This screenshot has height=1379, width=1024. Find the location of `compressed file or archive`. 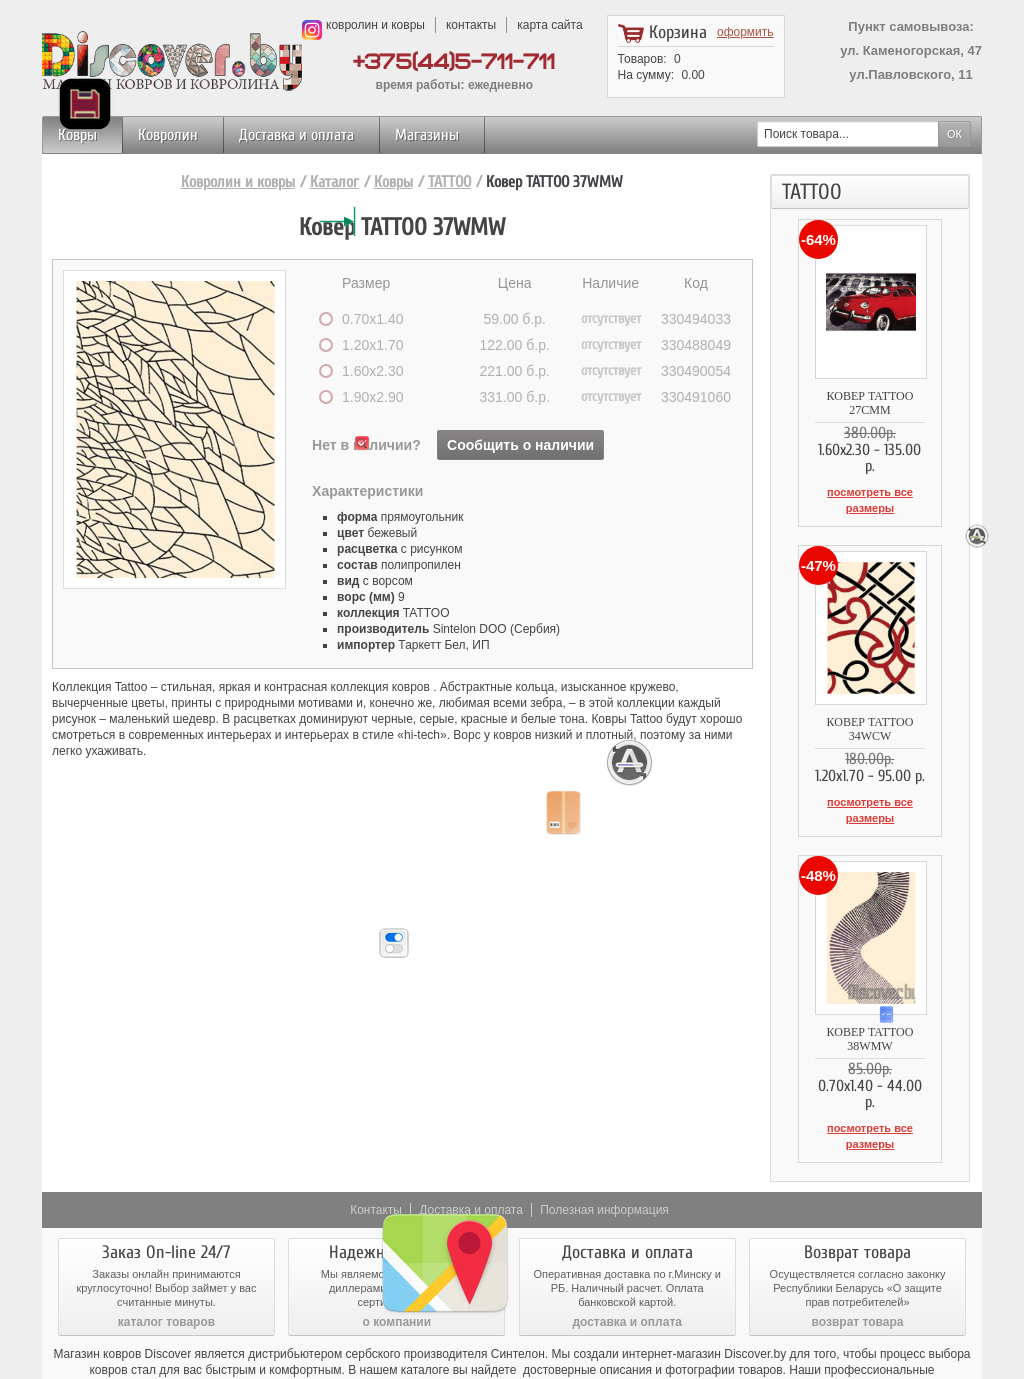

compressed file or archive is located at coordinates (563, 812).